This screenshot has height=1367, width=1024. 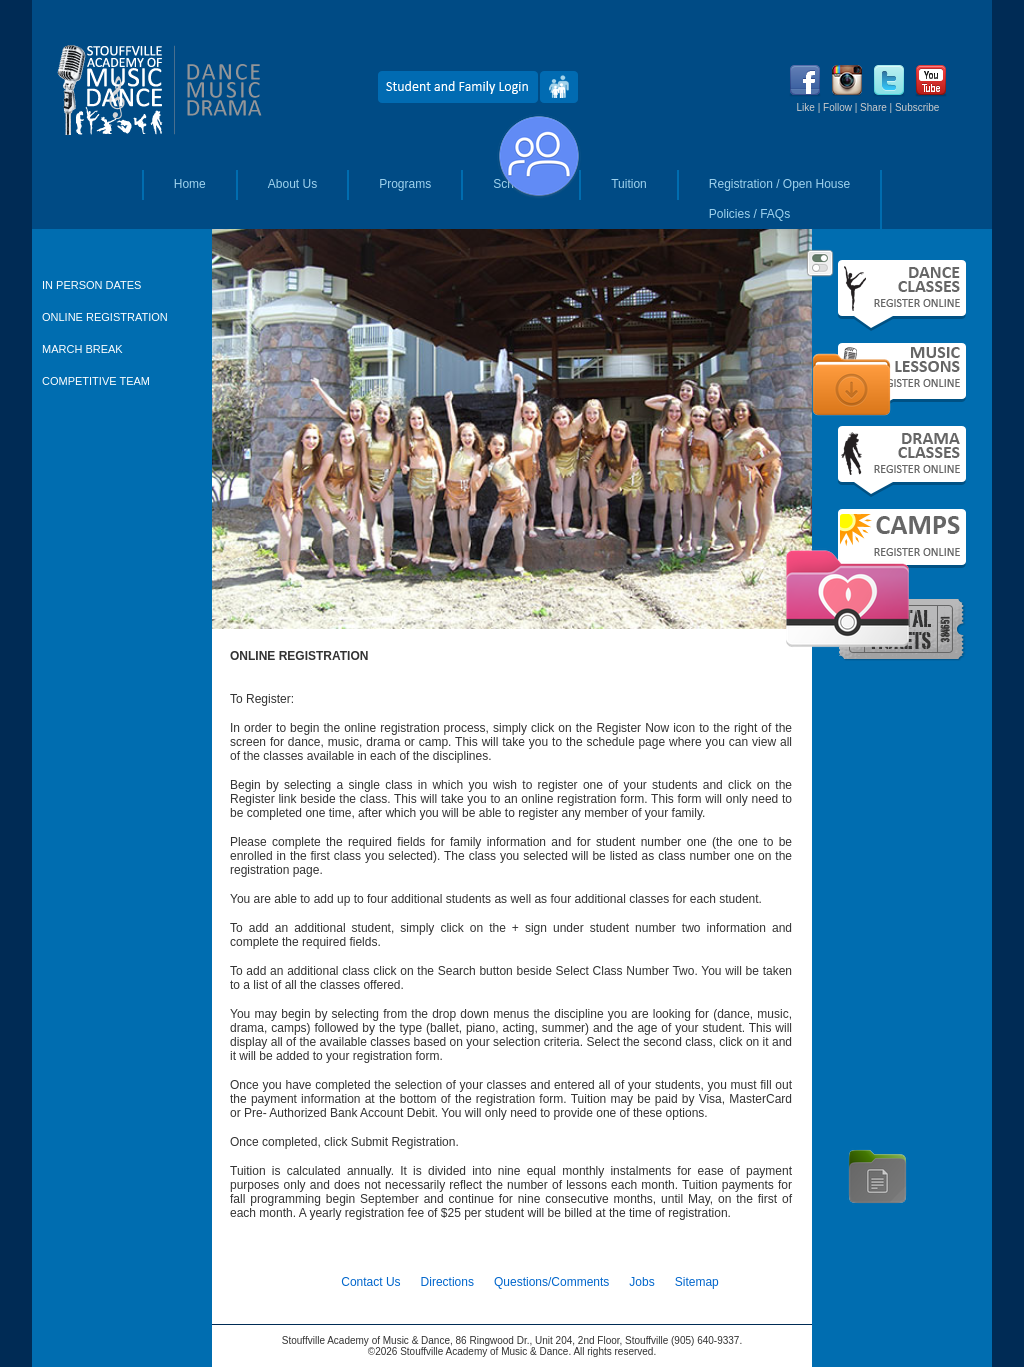 What do you see at coordinates (877, 1176) in the screenshot?
I see `open your documents folder` at bounding box center [877, 1176].